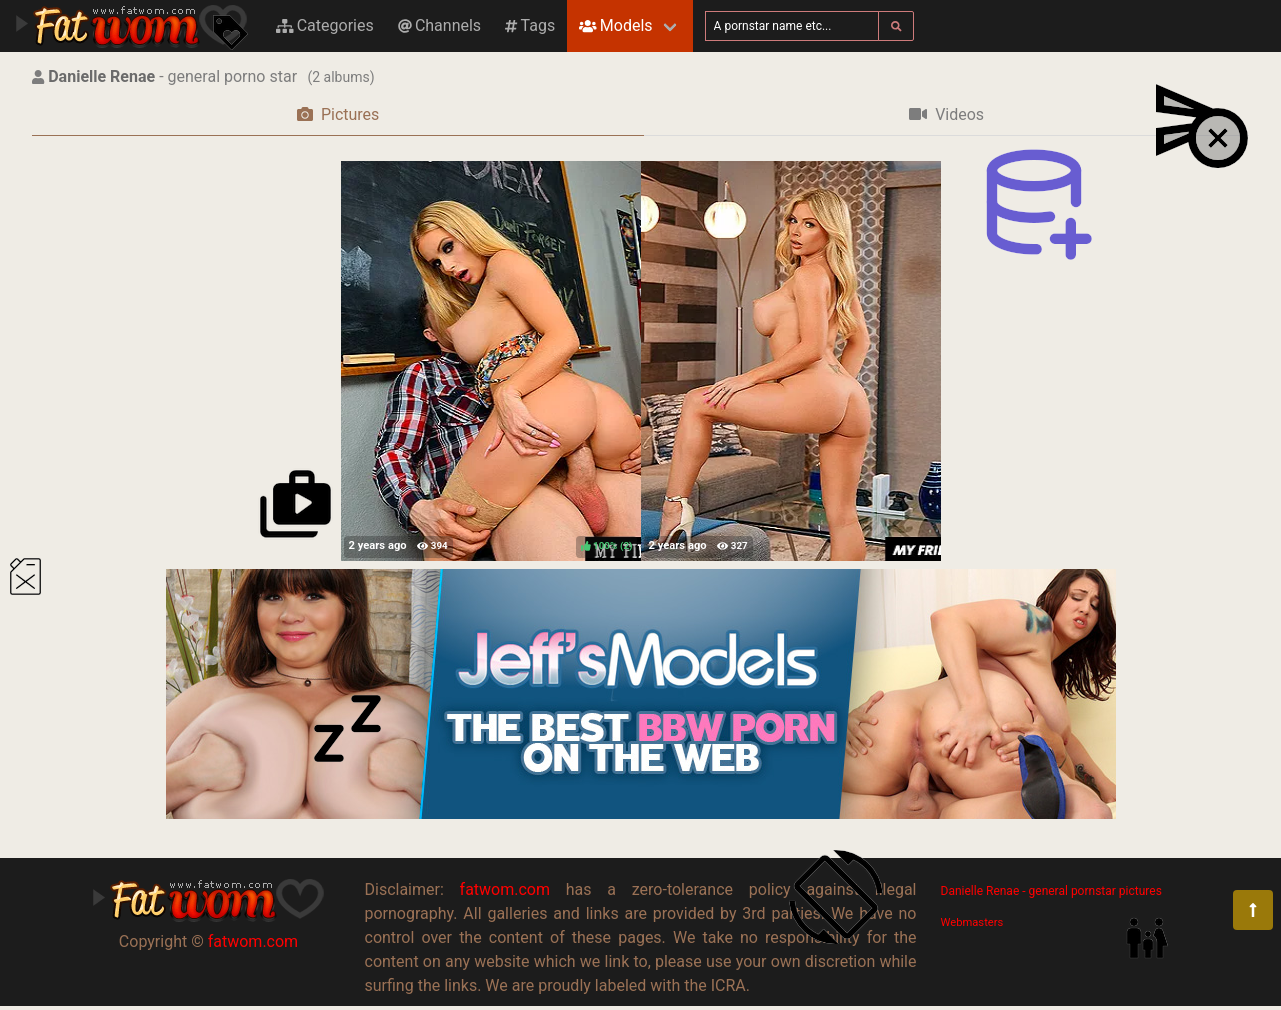  Describe the element at coordinates (230, 32) in the screenshot. I see `view loyalty rewards or points` at that location.